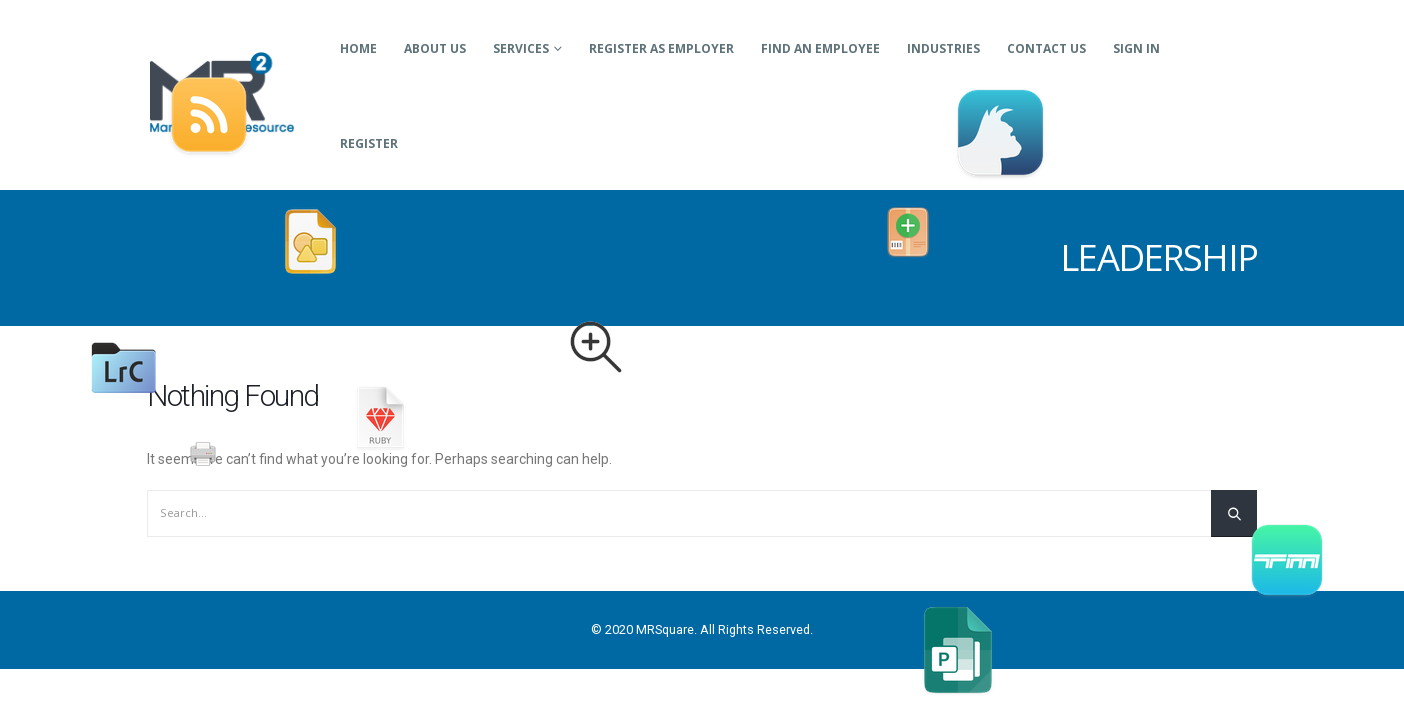 The image size is (1404, 720). What do you see at coordinates (203, 454) in the screenshot?
I see `access printer settings and devices` at bounding box center [203, 454].